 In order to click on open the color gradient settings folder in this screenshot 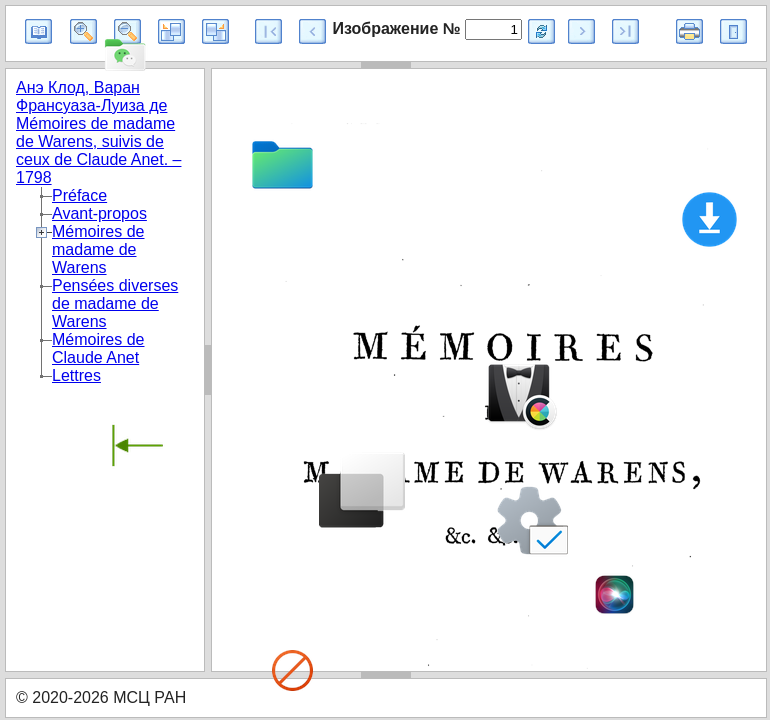, I will do `click(282, 166)`.